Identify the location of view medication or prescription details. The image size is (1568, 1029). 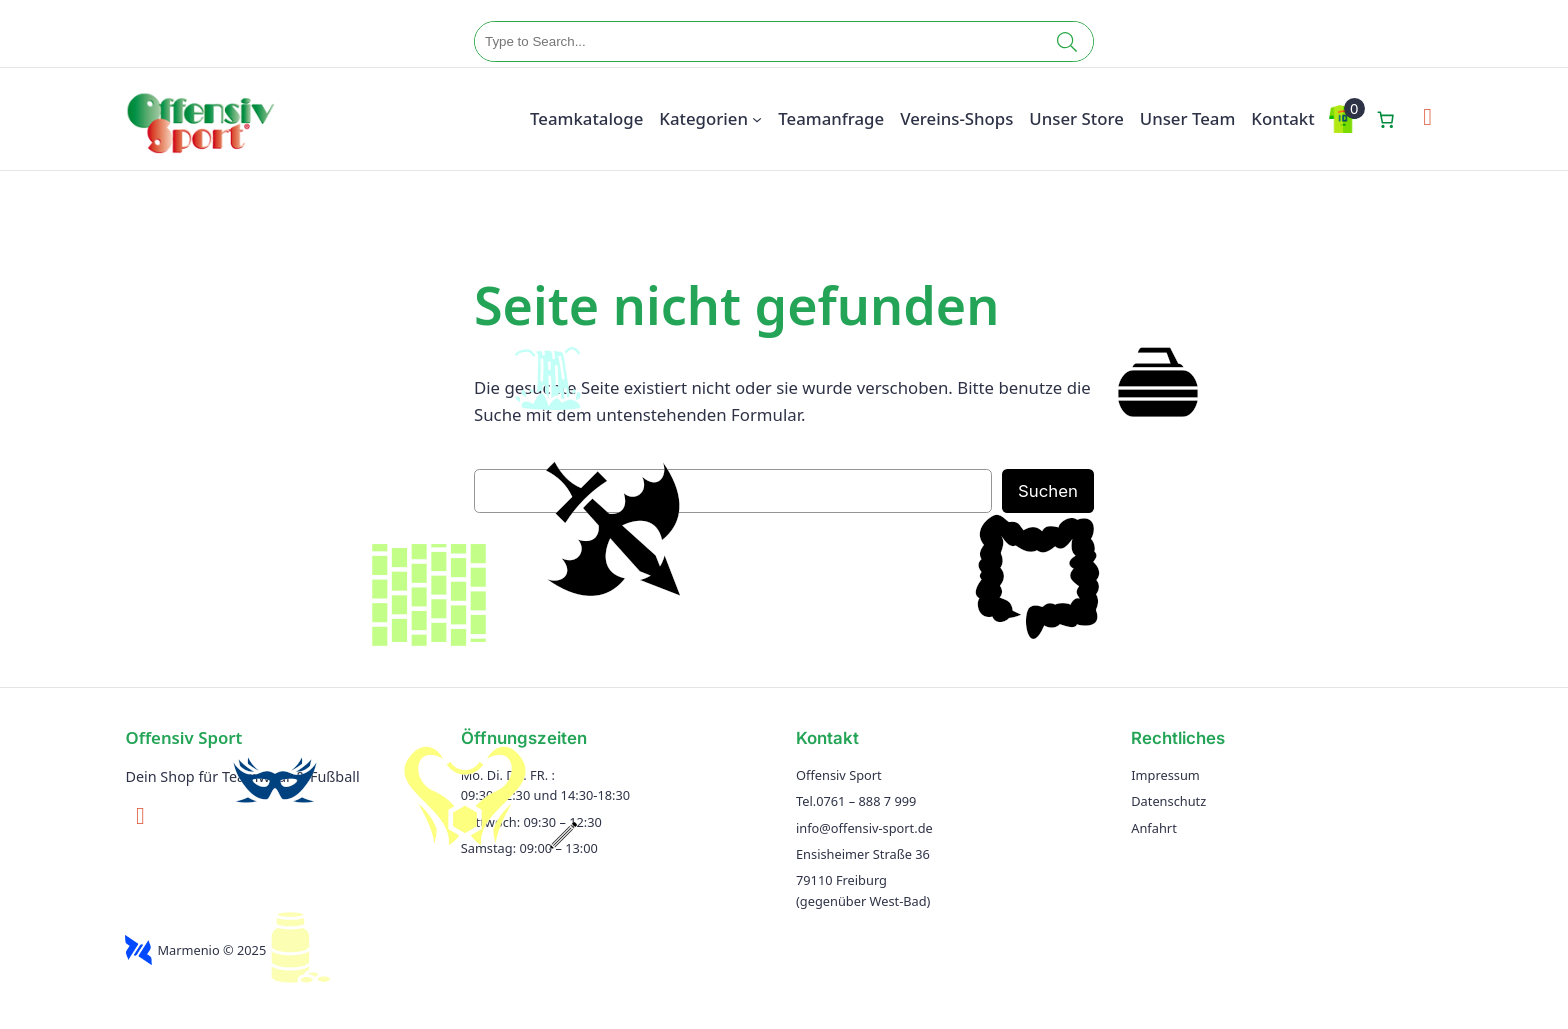
(297, 947).